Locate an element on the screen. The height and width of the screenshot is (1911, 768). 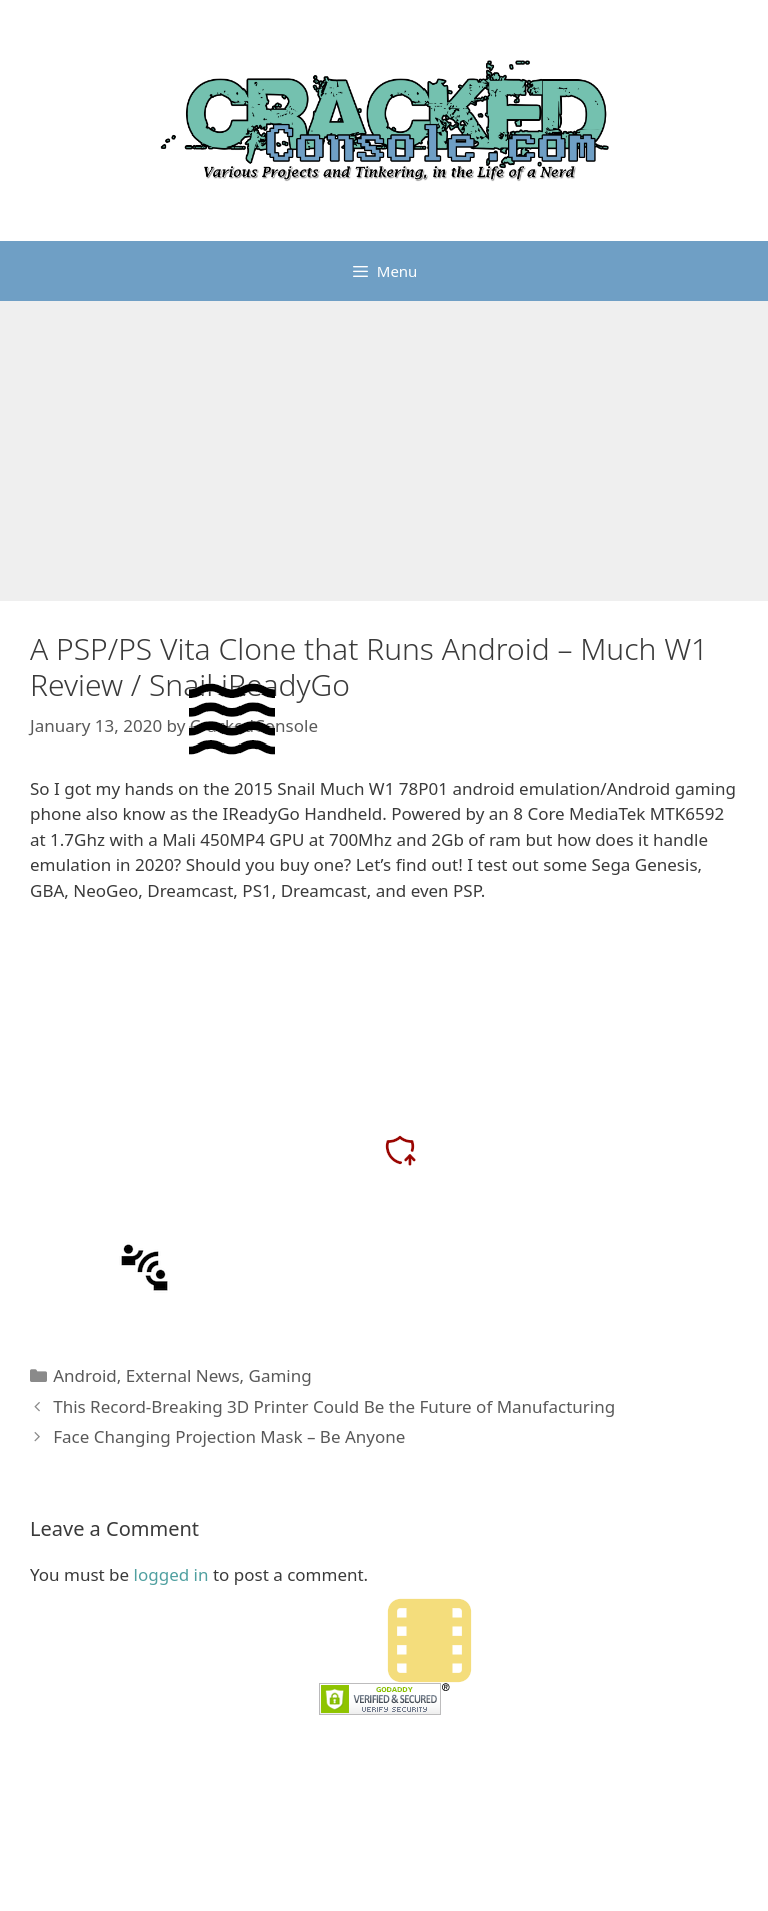
connect with others remotely or wirelessly is located at coordinates (144, 1267).